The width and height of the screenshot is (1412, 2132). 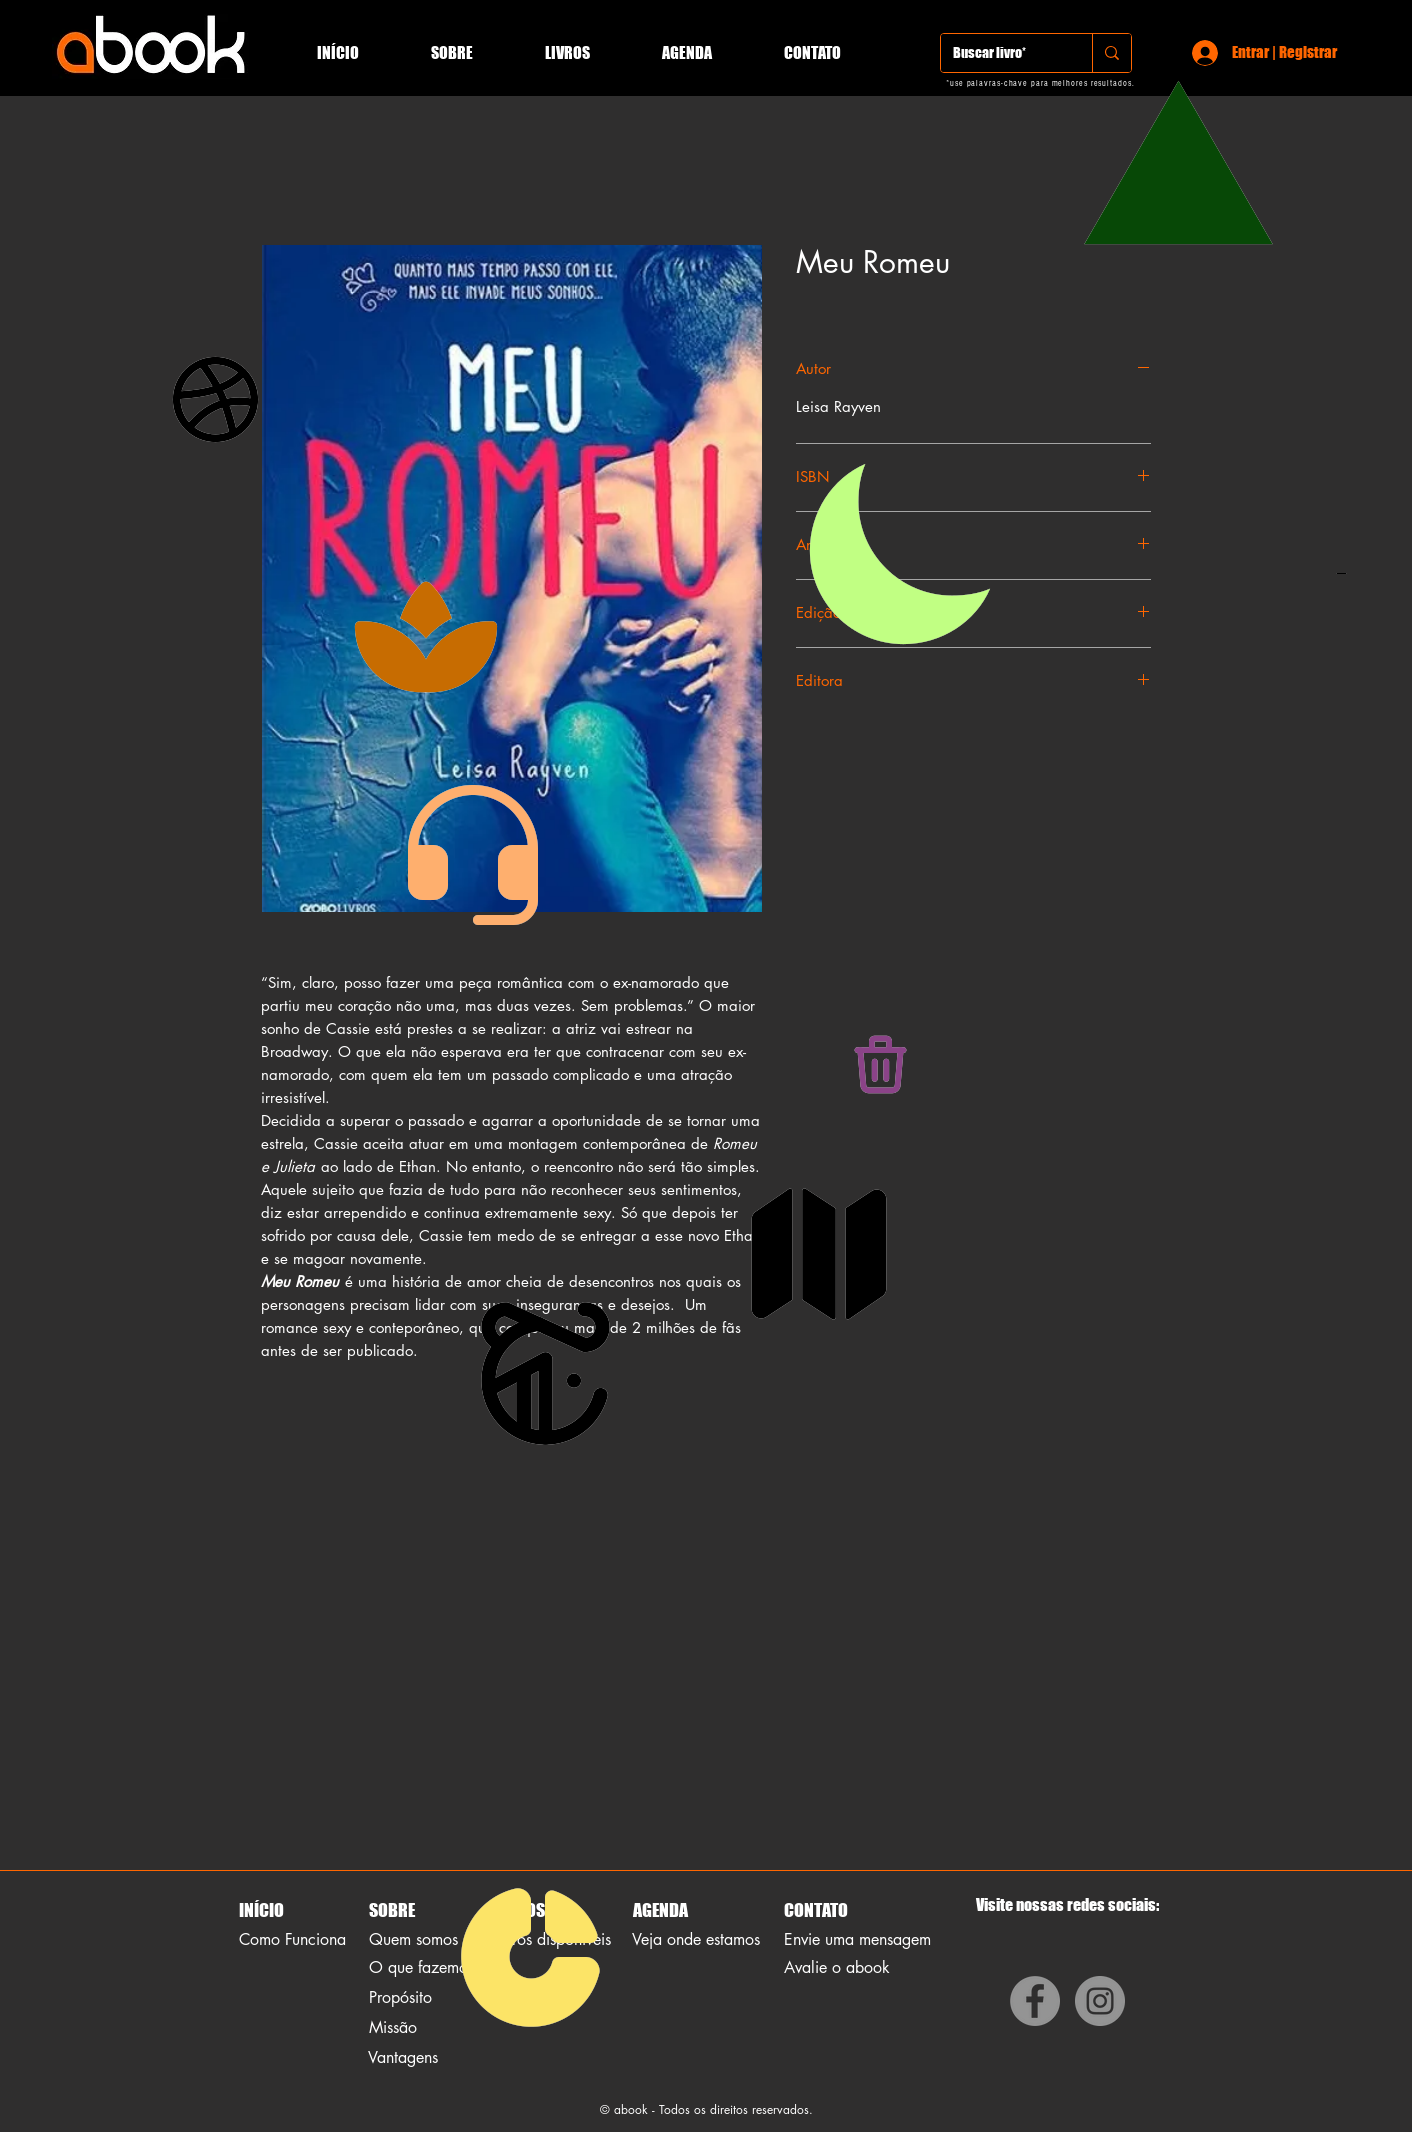 I want to click on contact customer support, so click(x=473, y=850).